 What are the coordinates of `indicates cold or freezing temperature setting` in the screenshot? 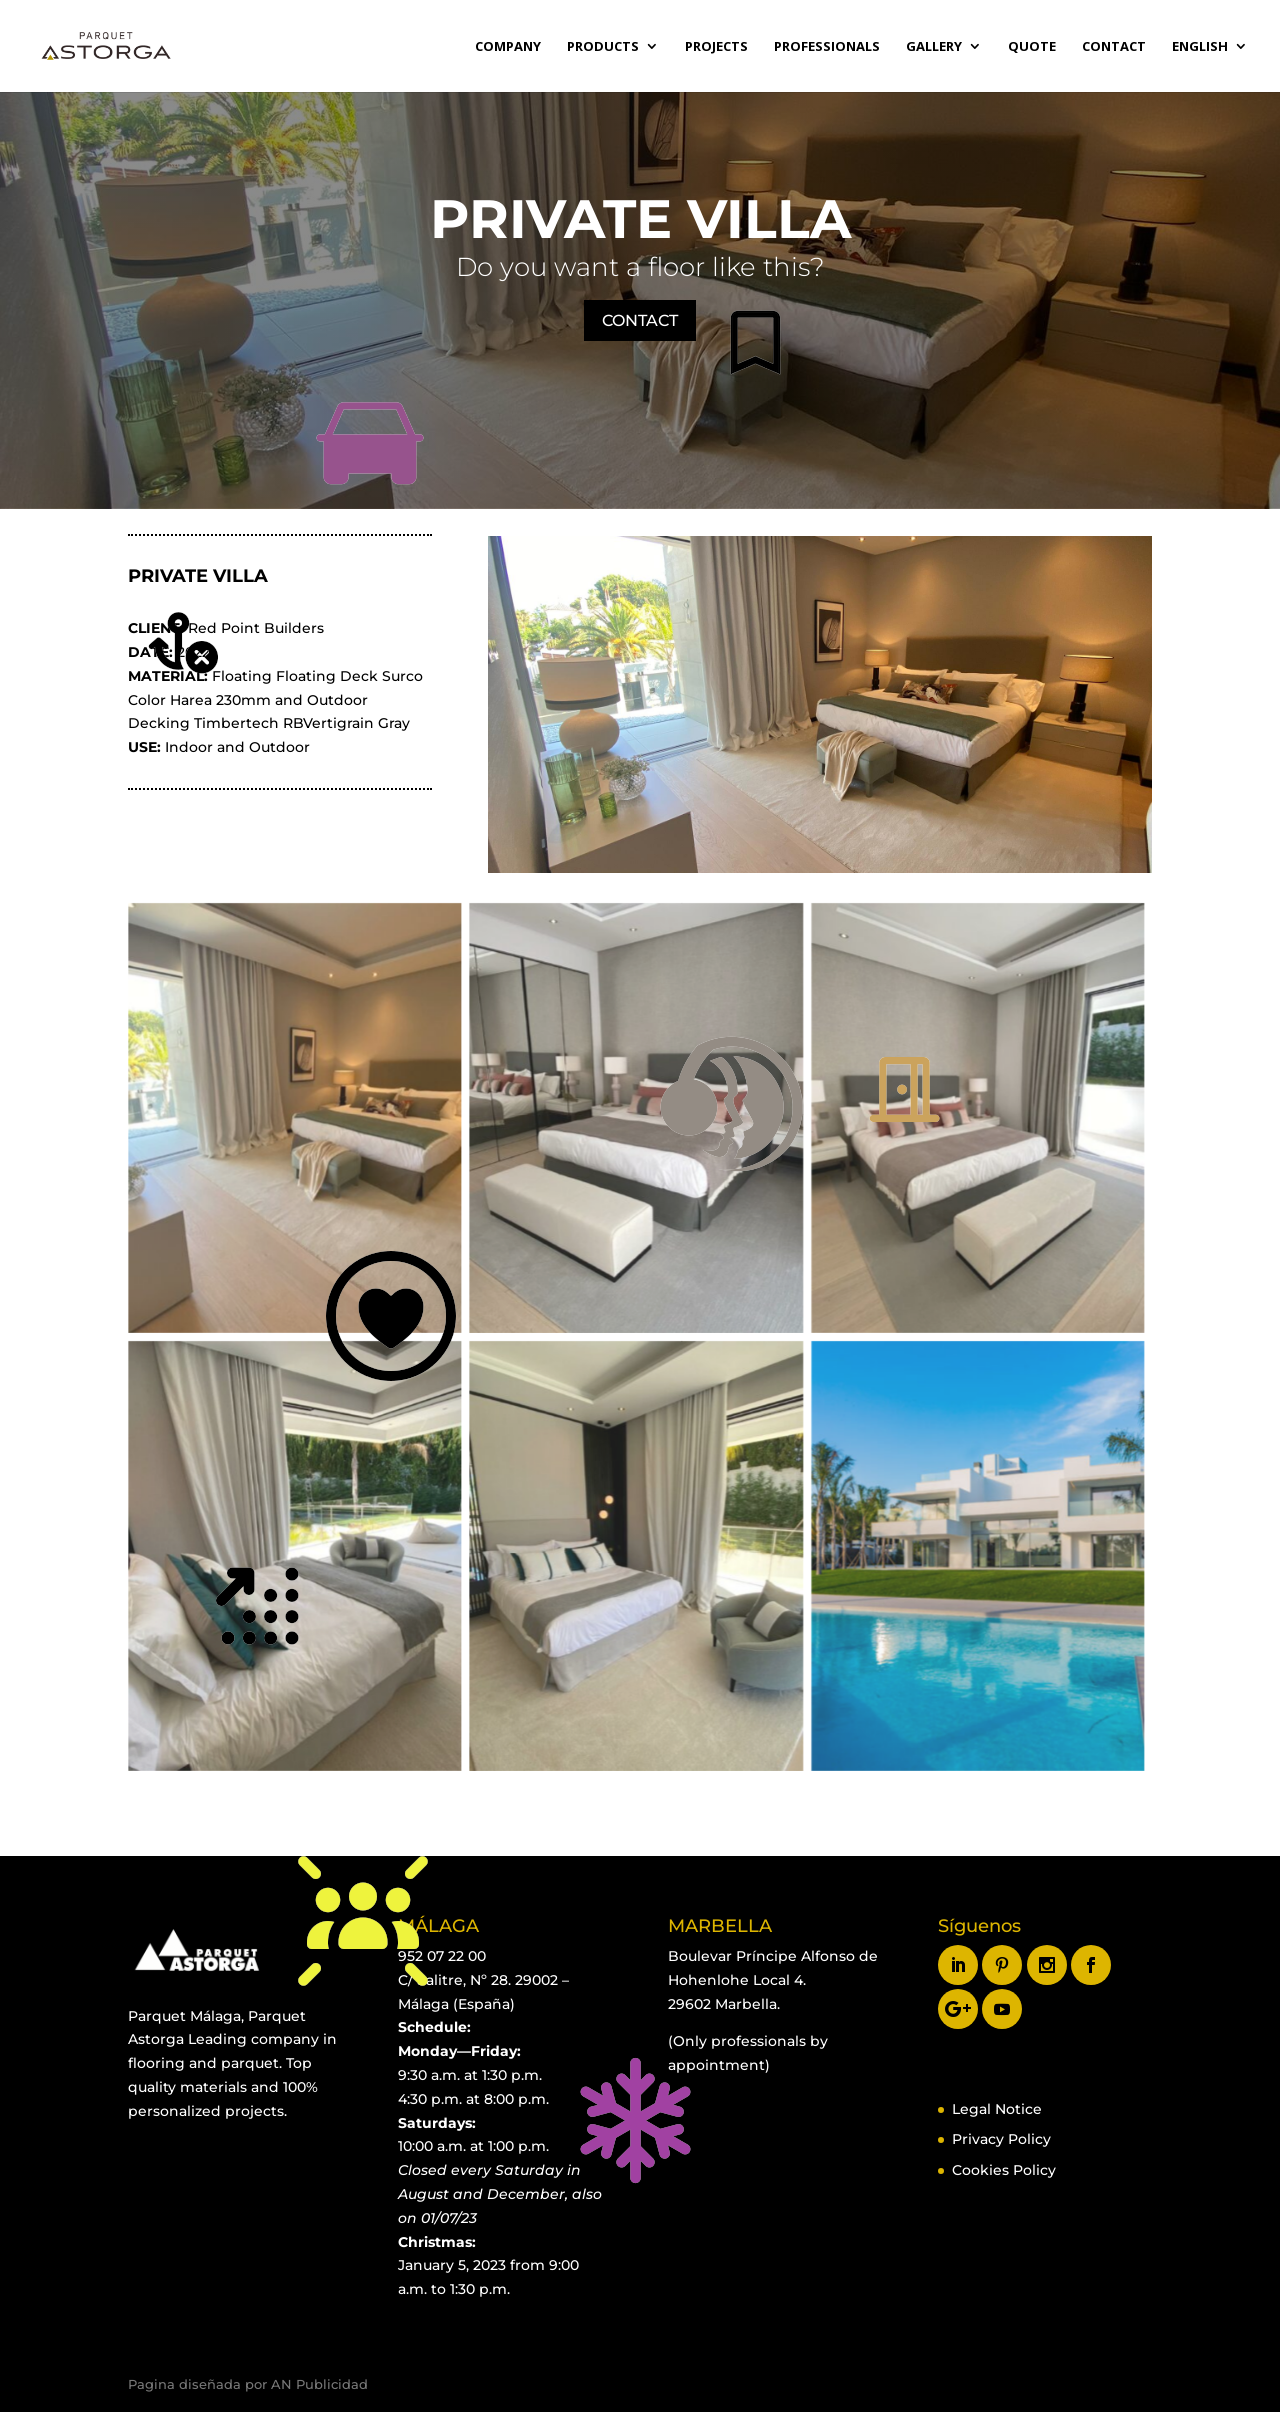 It's located at (635, 2120).